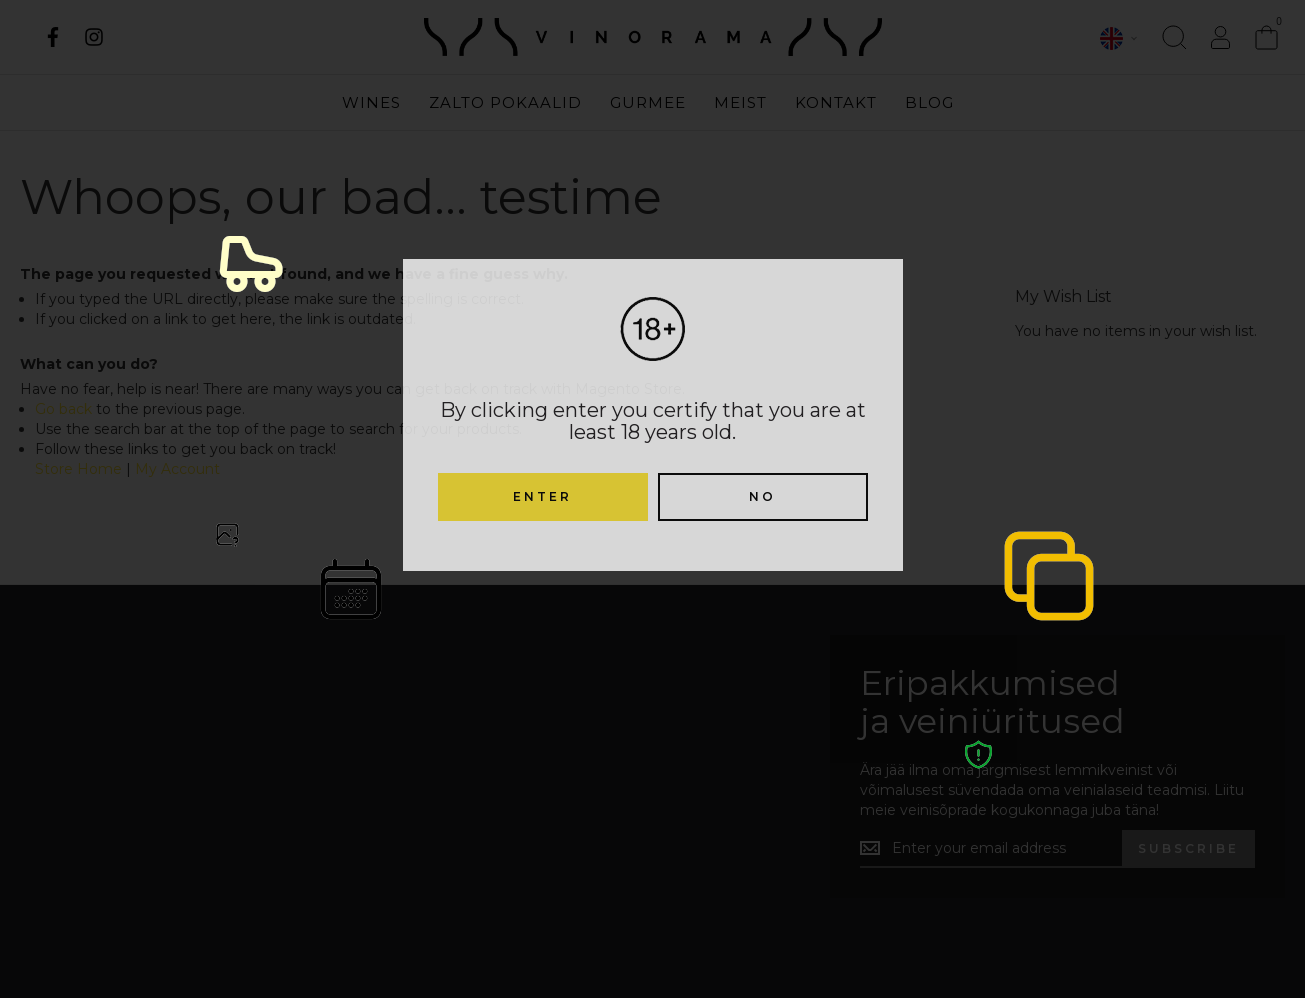 The height and width of the screenshot is (998, 1305). What do you see at coordinates (227, 534) in the screenshot?
I see `unknown or missing image` at bounding box center [227, 534].